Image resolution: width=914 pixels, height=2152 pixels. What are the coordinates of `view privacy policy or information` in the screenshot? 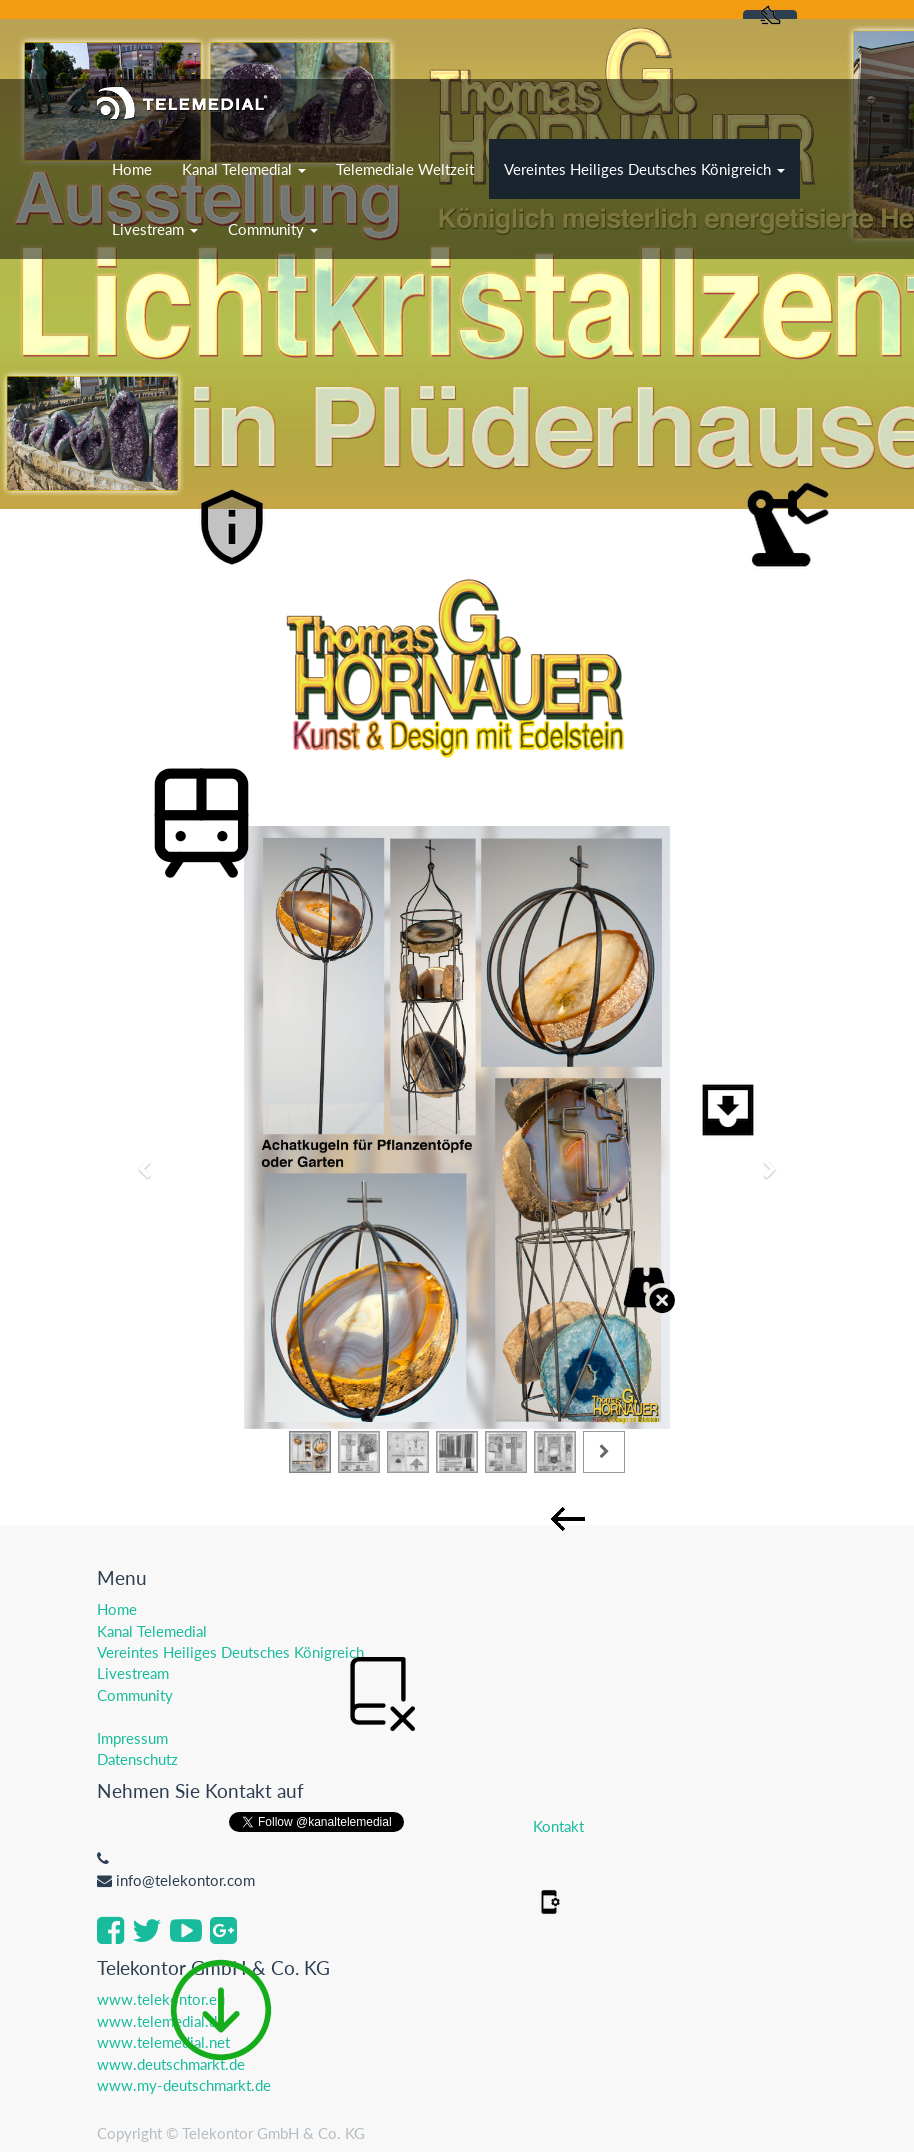 It's located at (232, 527).